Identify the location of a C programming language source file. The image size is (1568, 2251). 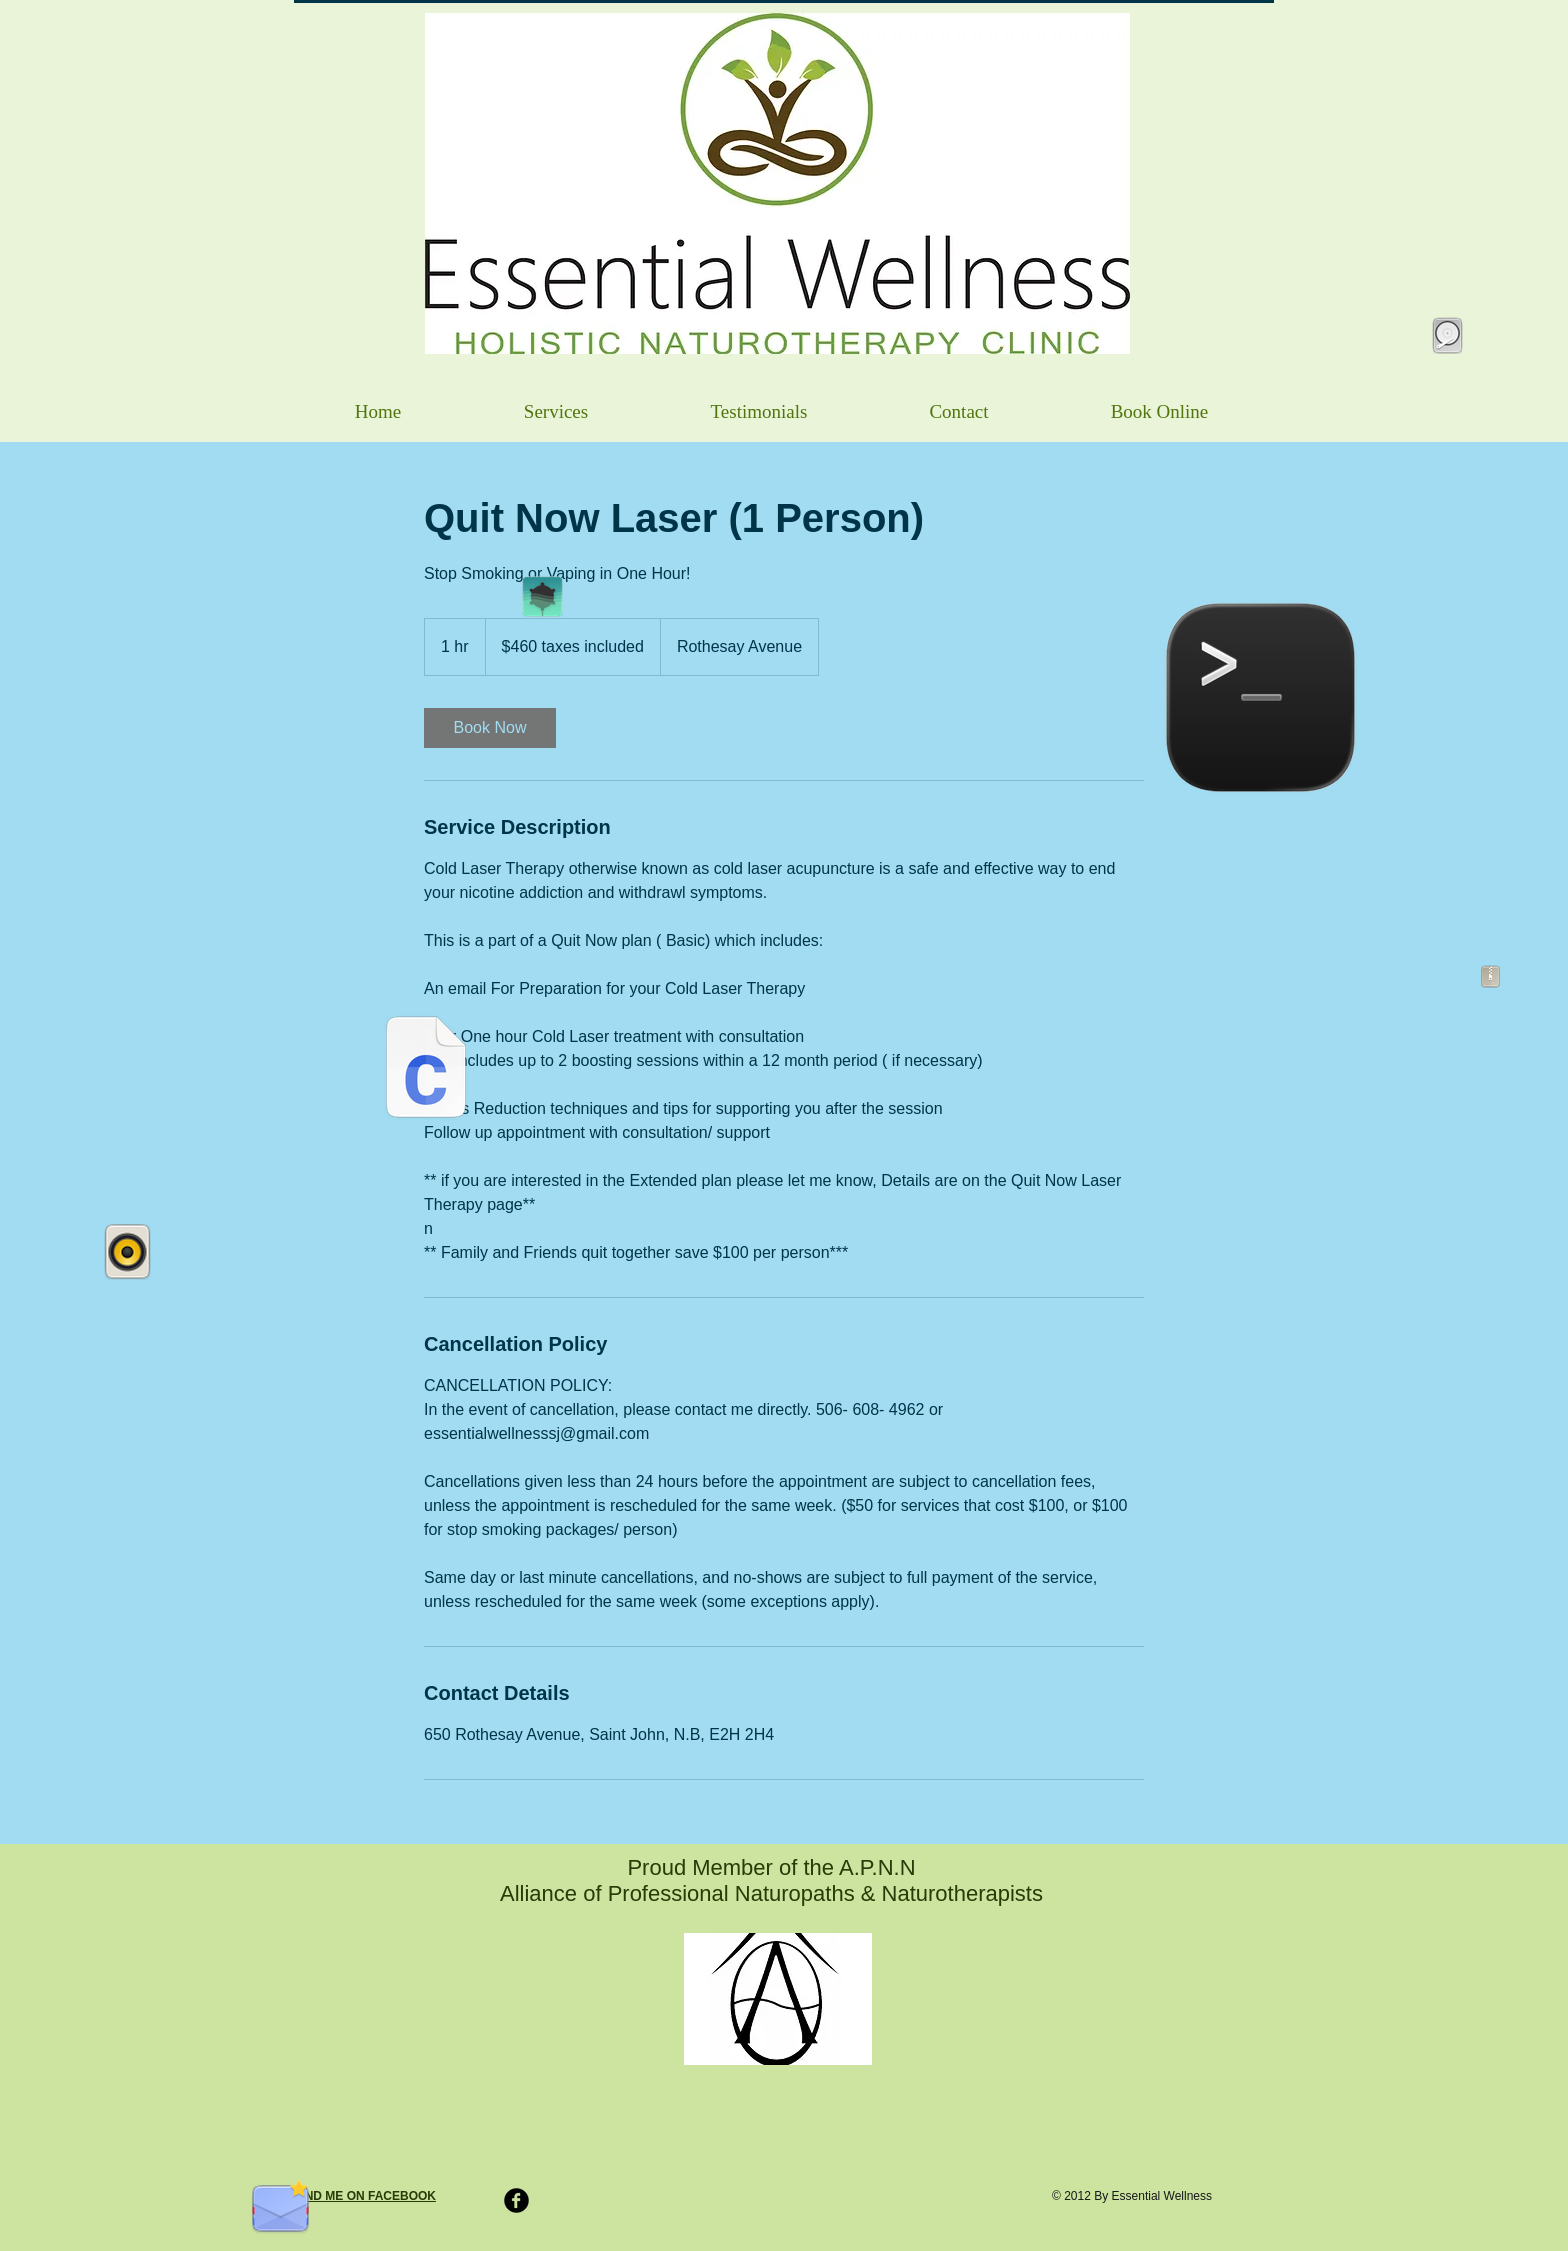
(426, 1067).